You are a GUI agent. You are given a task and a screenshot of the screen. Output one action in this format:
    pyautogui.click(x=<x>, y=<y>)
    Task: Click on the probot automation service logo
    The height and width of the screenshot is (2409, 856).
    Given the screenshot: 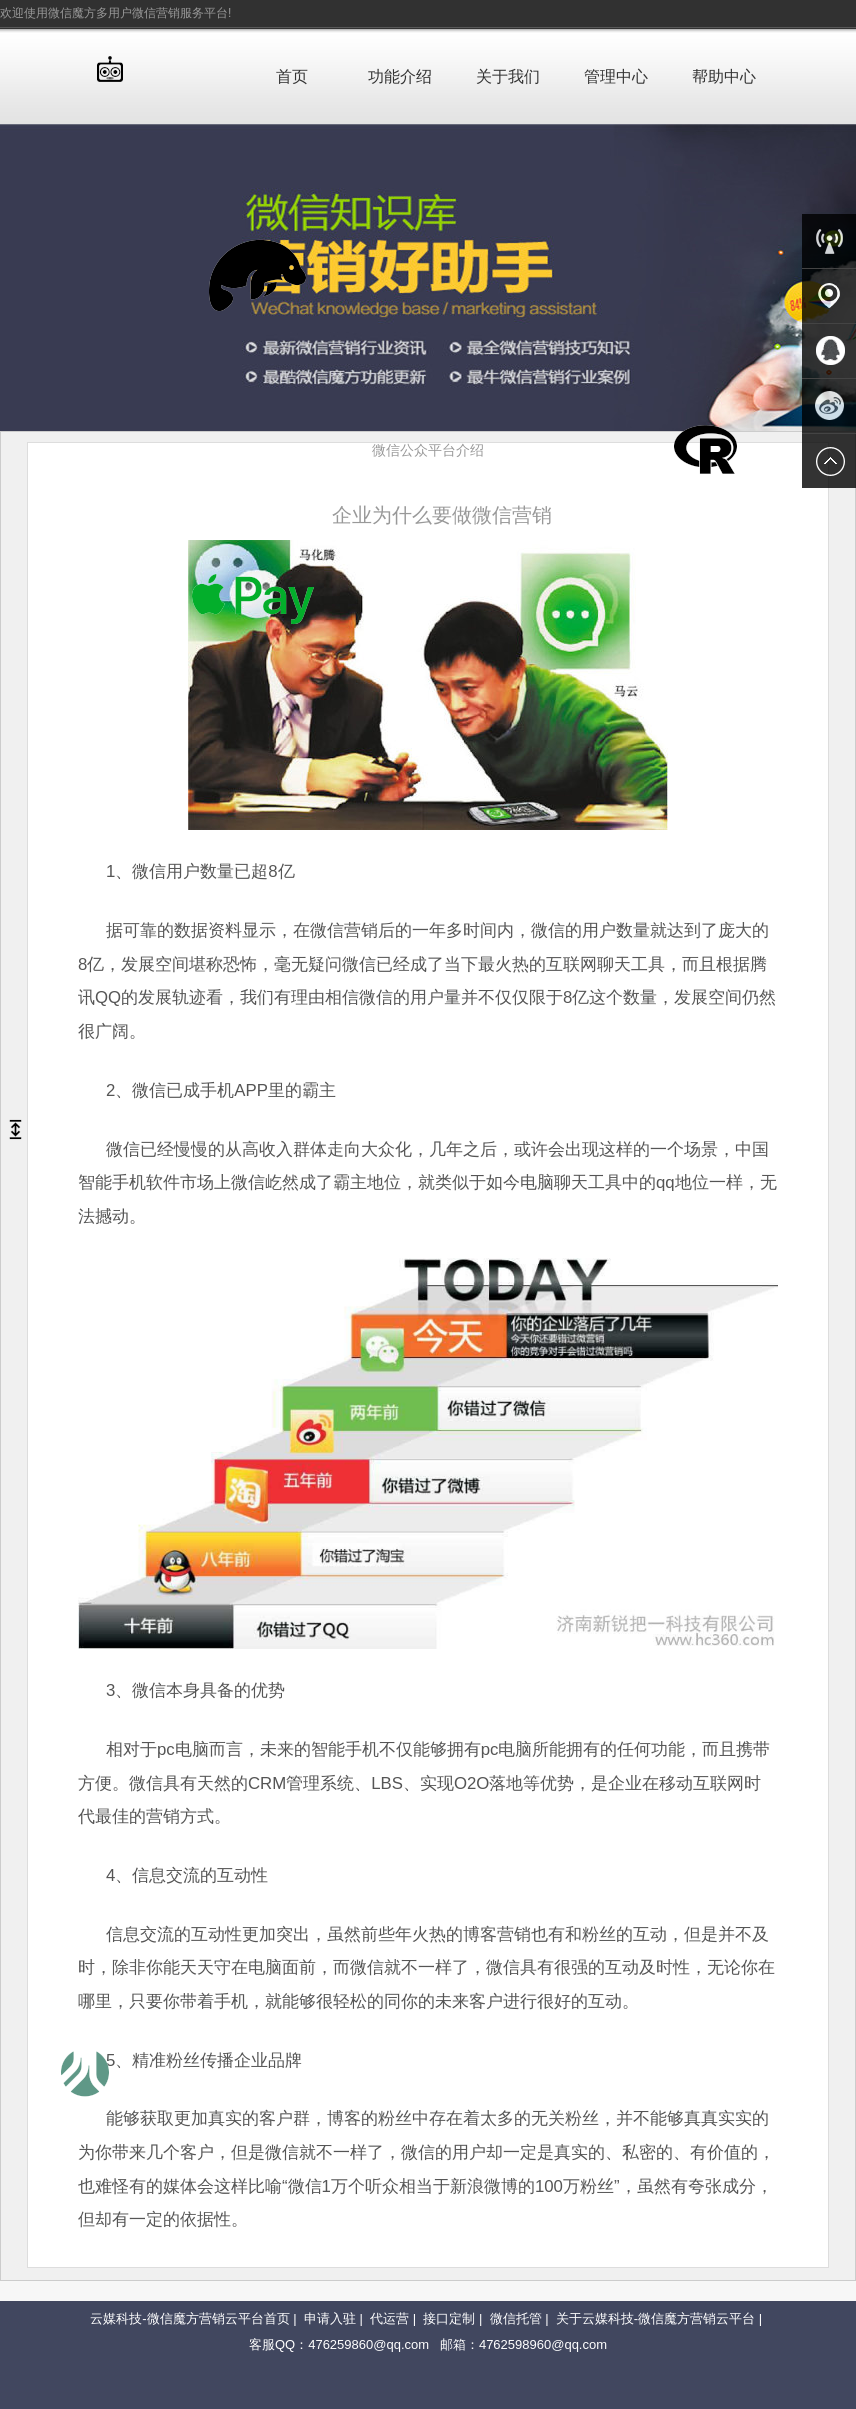 What is the action you would take?
    pyautogui.click(x=110, y=69)
    